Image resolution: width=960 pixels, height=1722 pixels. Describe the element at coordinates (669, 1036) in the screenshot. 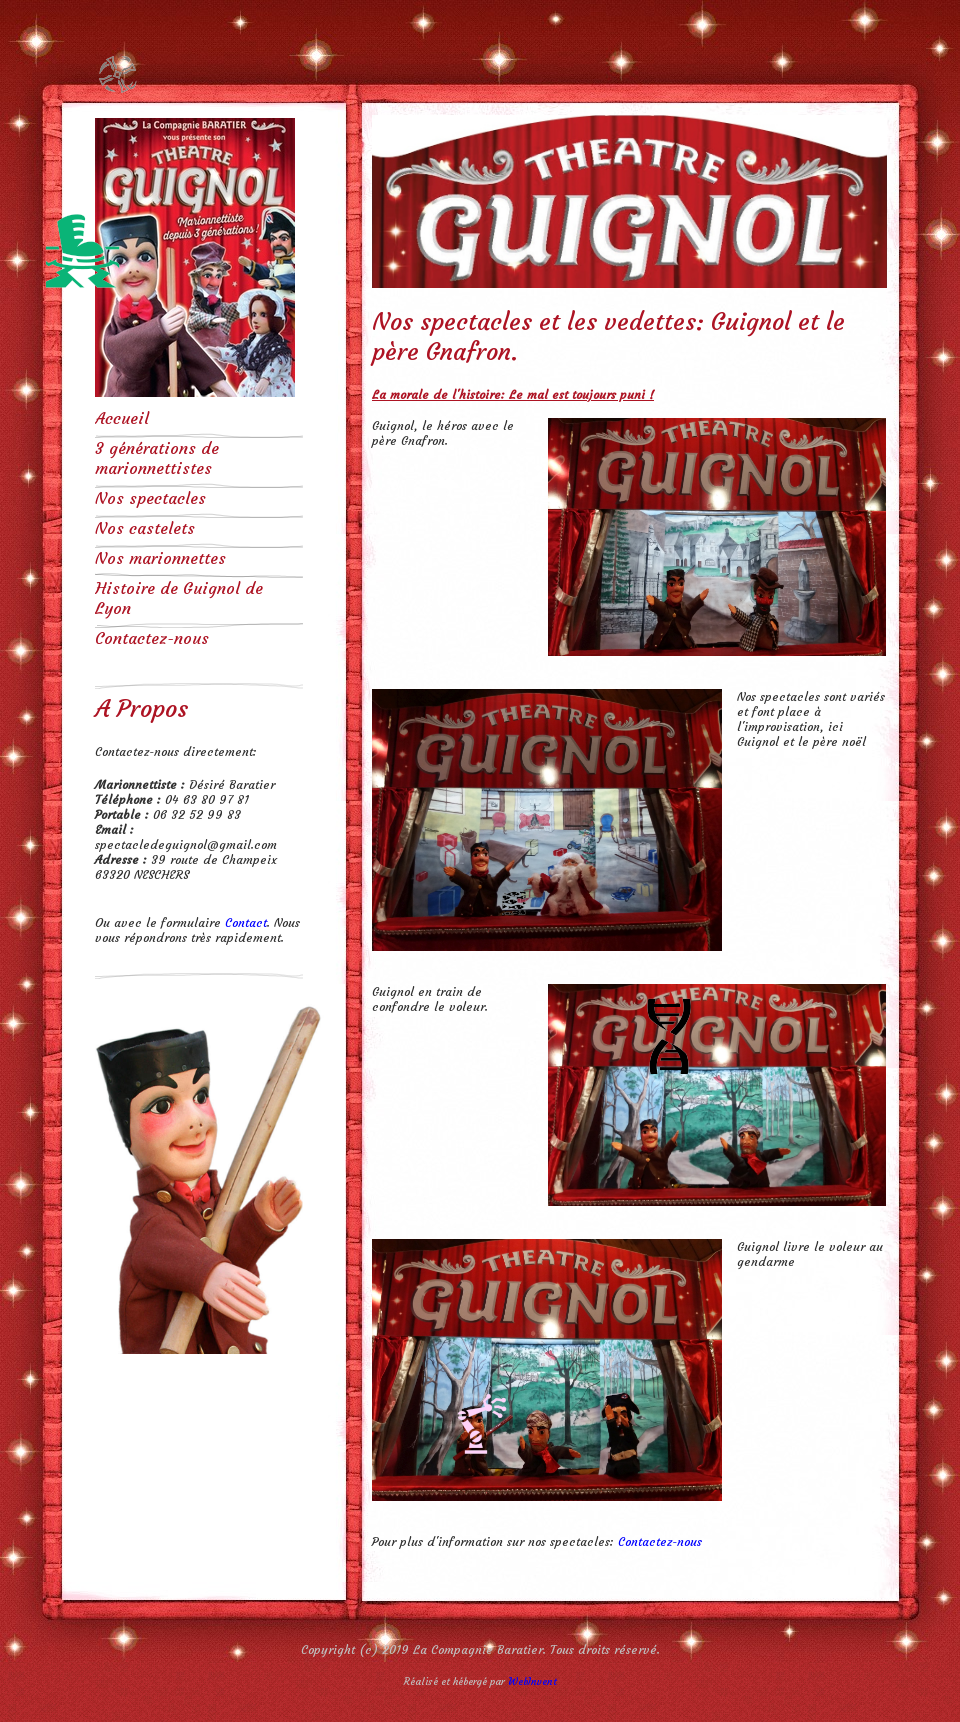

I see `access genetic or DNA-related features` at that location.